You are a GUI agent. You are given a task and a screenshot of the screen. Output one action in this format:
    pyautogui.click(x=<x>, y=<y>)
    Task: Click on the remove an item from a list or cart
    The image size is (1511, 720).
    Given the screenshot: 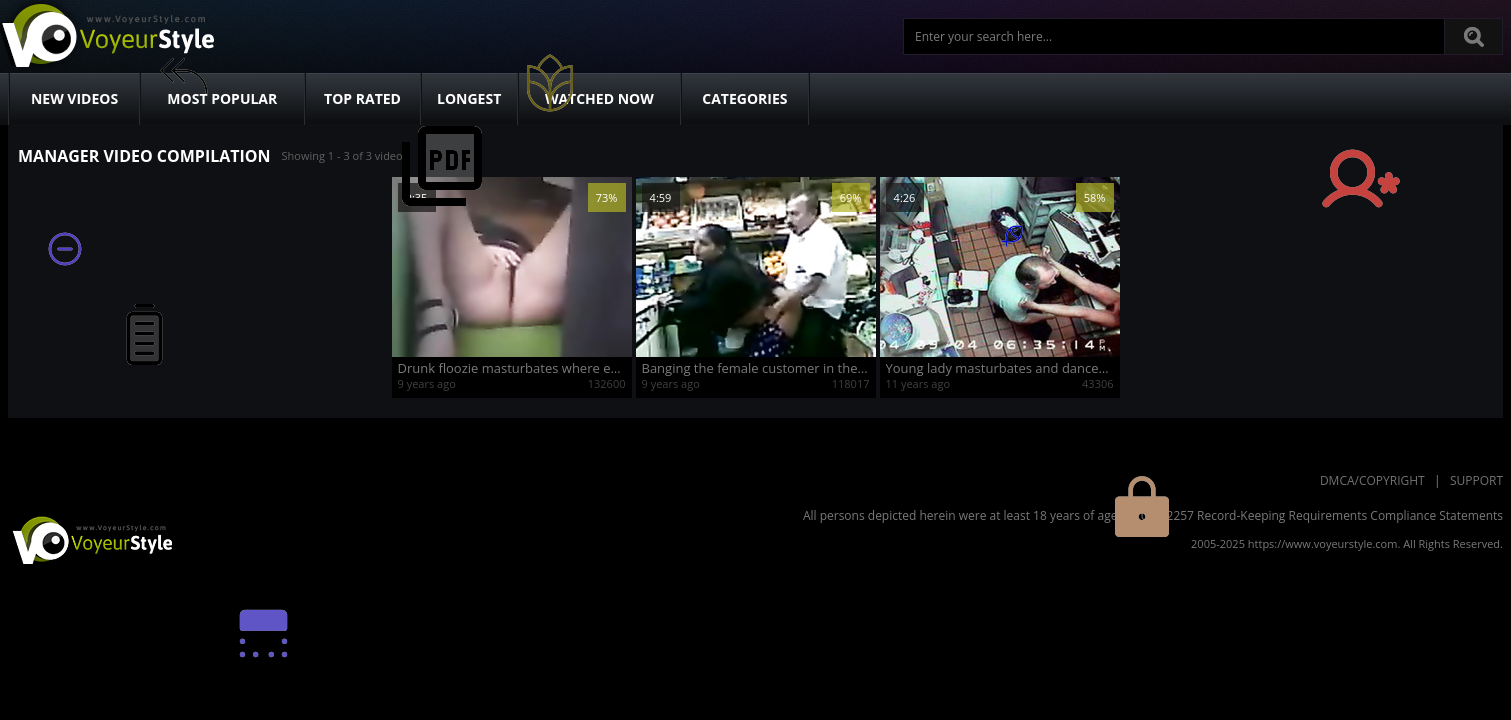 What is the action you would take?
    pyautogui.click(x=65, y=249)
    